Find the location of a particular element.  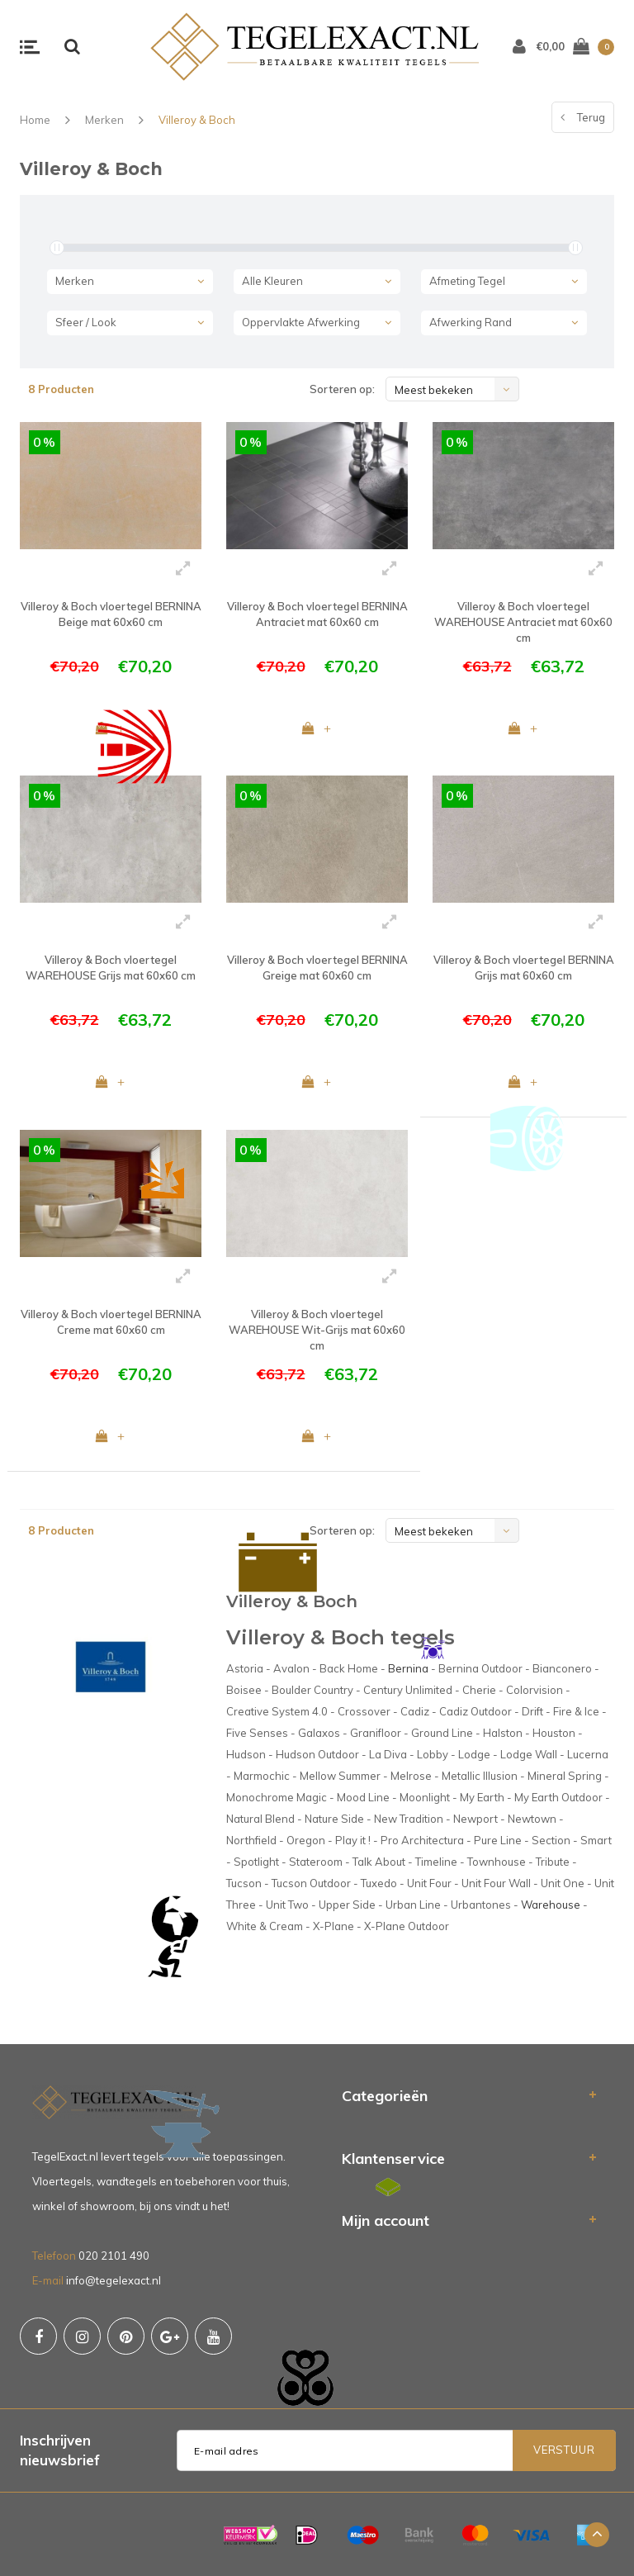

place a flat platform in the level editor is located at coordinates (388, 2187).